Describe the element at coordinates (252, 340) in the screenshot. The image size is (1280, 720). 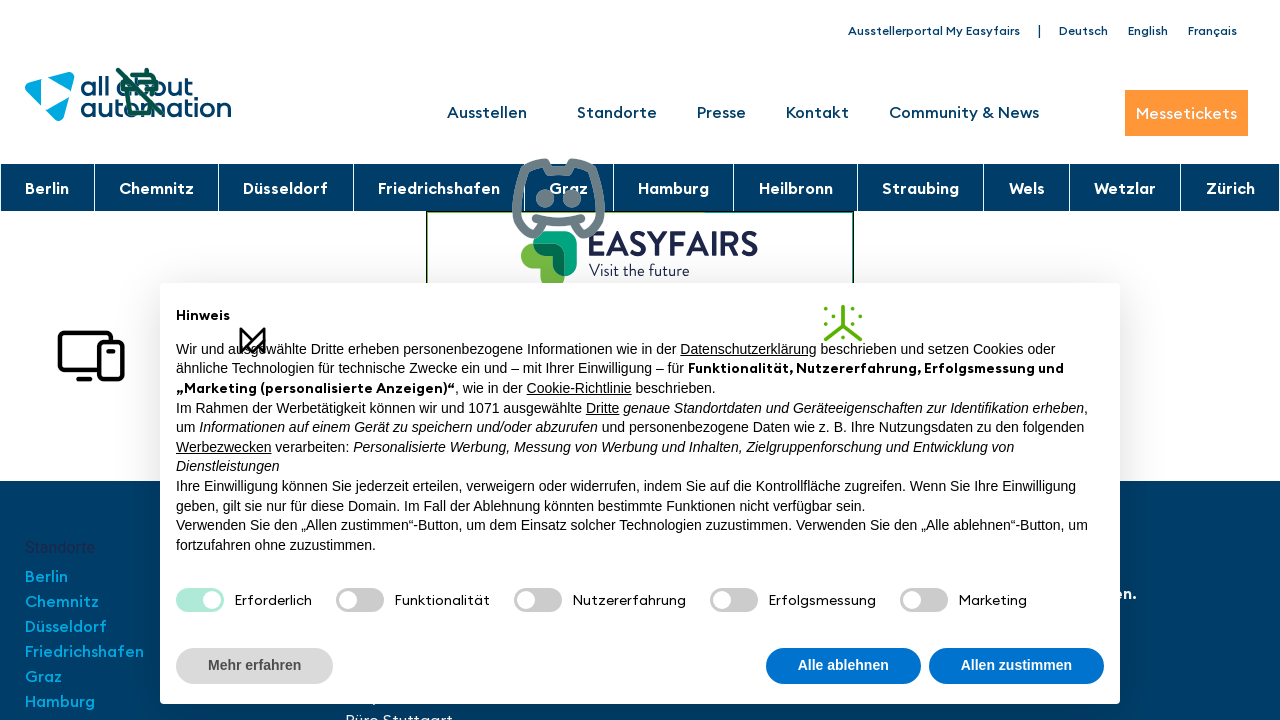
I see `framer motion library logo` at that location.